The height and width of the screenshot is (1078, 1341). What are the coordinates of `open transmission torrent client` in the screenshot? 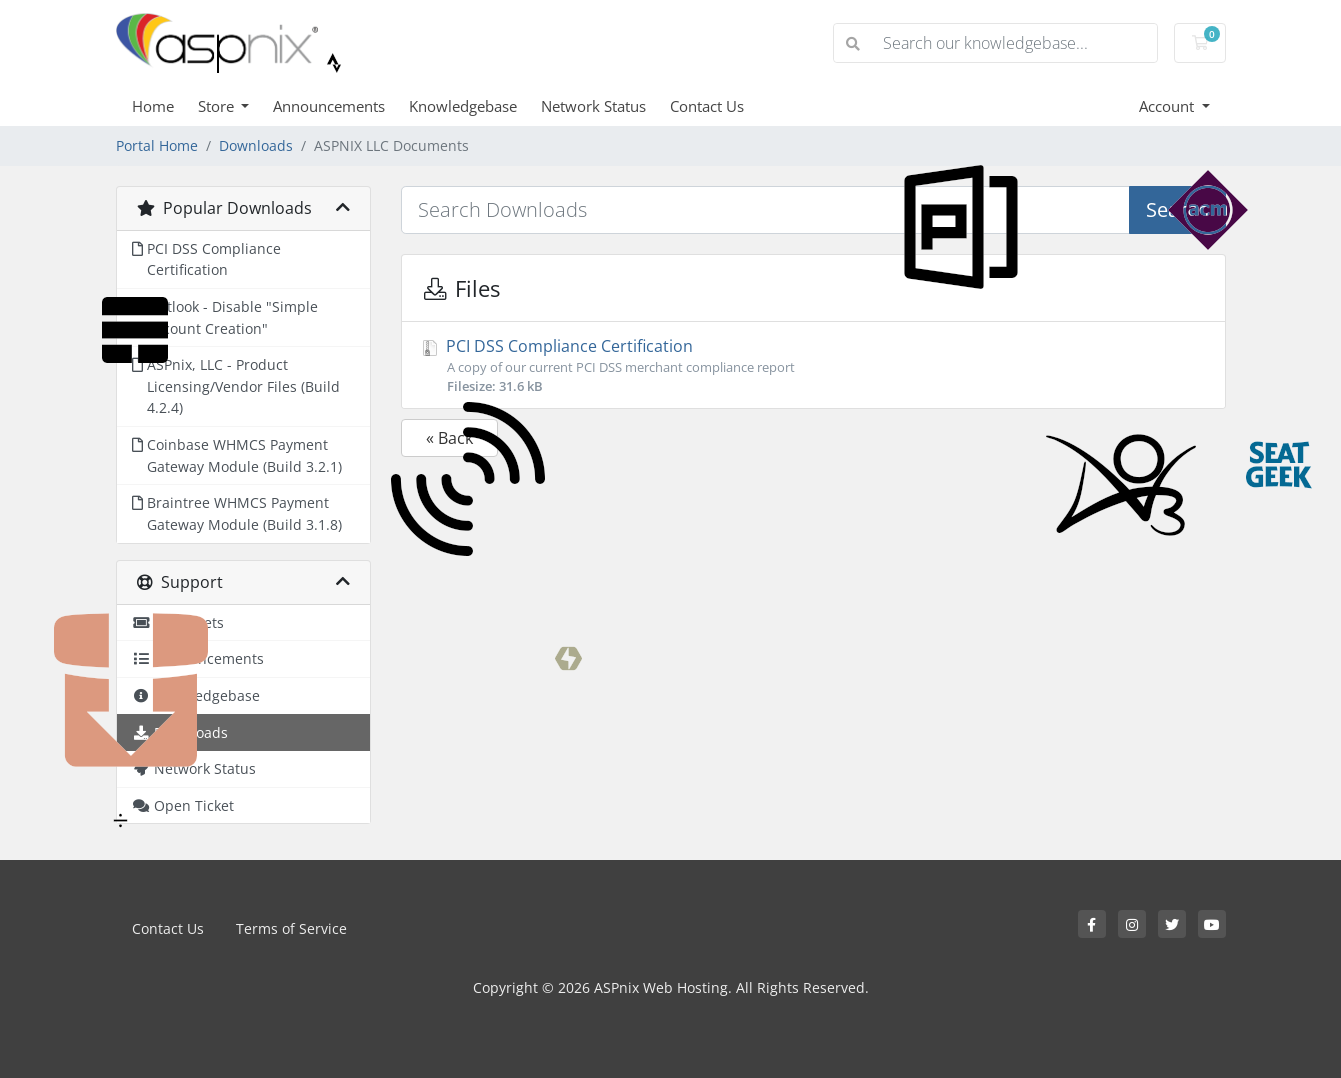 It's located at (131, 690).